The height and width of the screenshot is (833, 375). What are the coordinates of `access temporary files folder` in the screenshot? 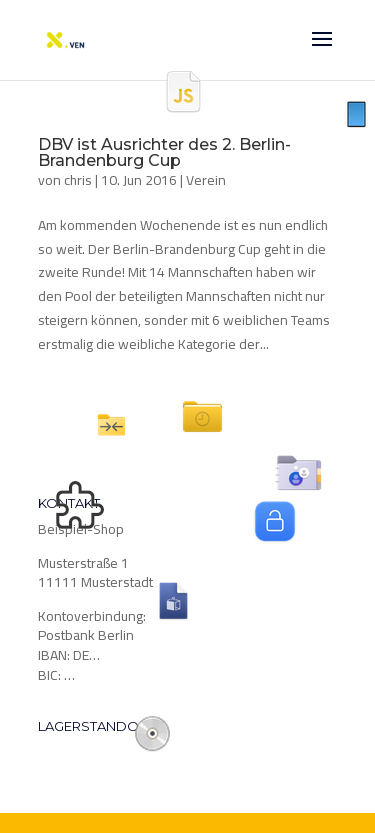 It's located at (202, 416).